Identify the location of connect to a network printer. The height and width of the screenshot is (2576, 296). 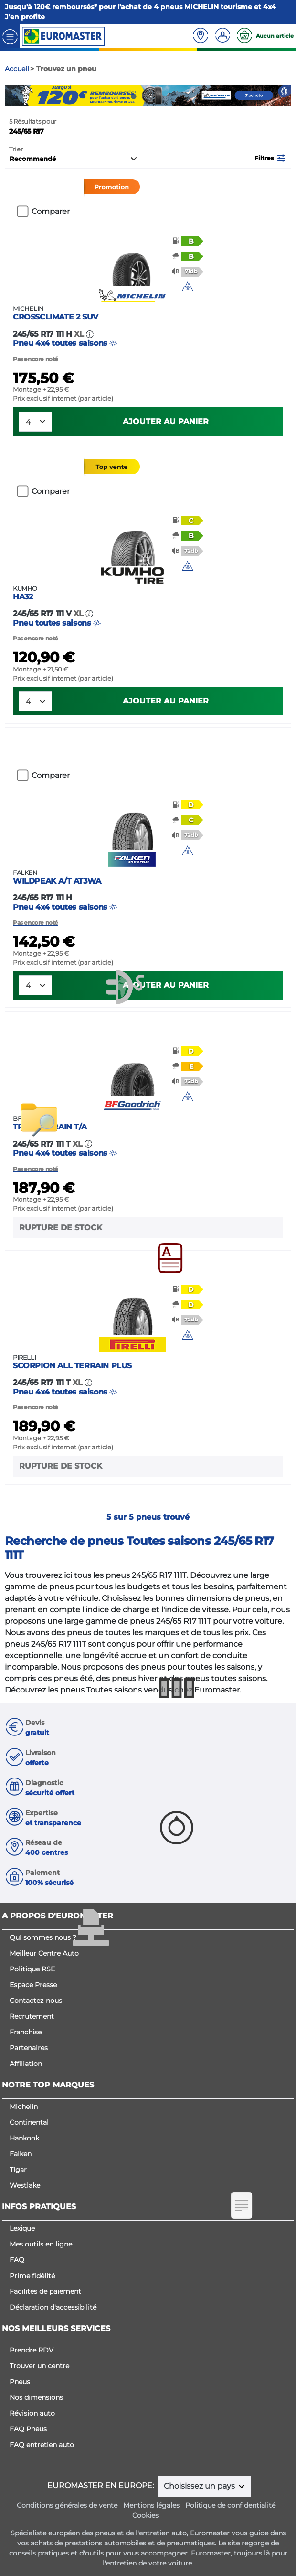
(94, 1925).